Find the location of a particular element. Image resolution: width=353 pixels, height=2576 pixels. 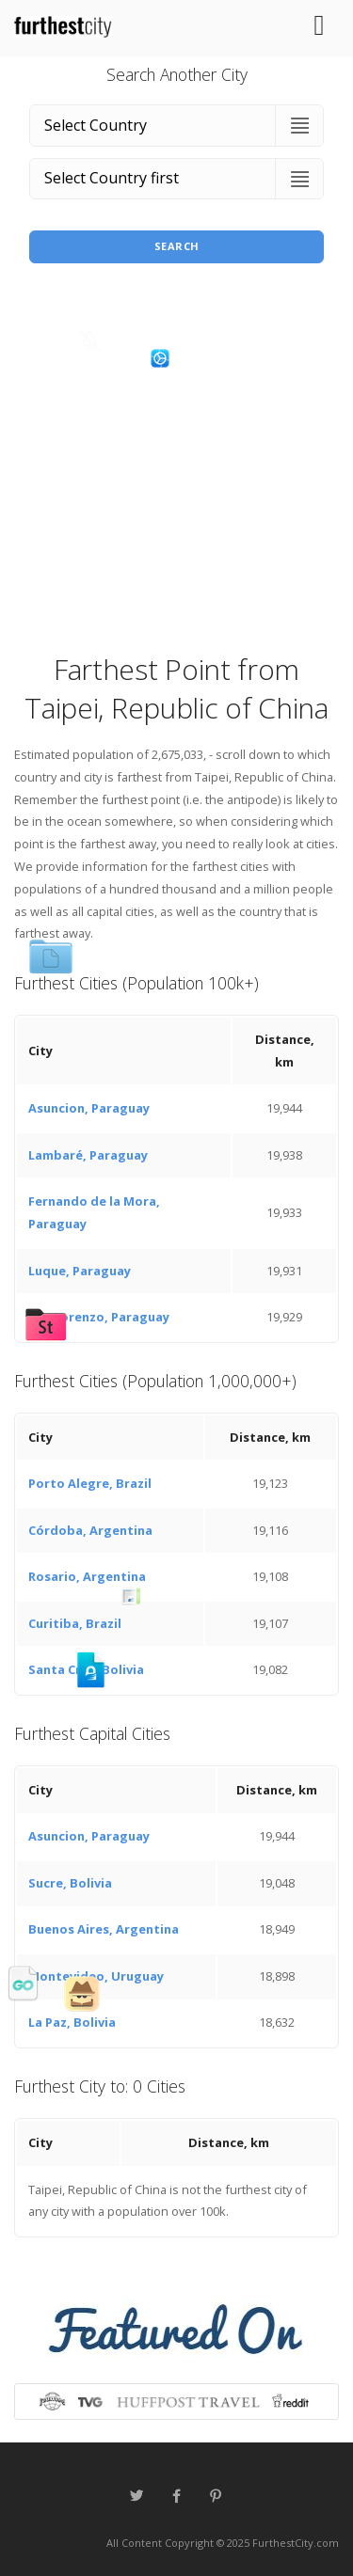

open software center or app store is located at coordinates (160, 358).